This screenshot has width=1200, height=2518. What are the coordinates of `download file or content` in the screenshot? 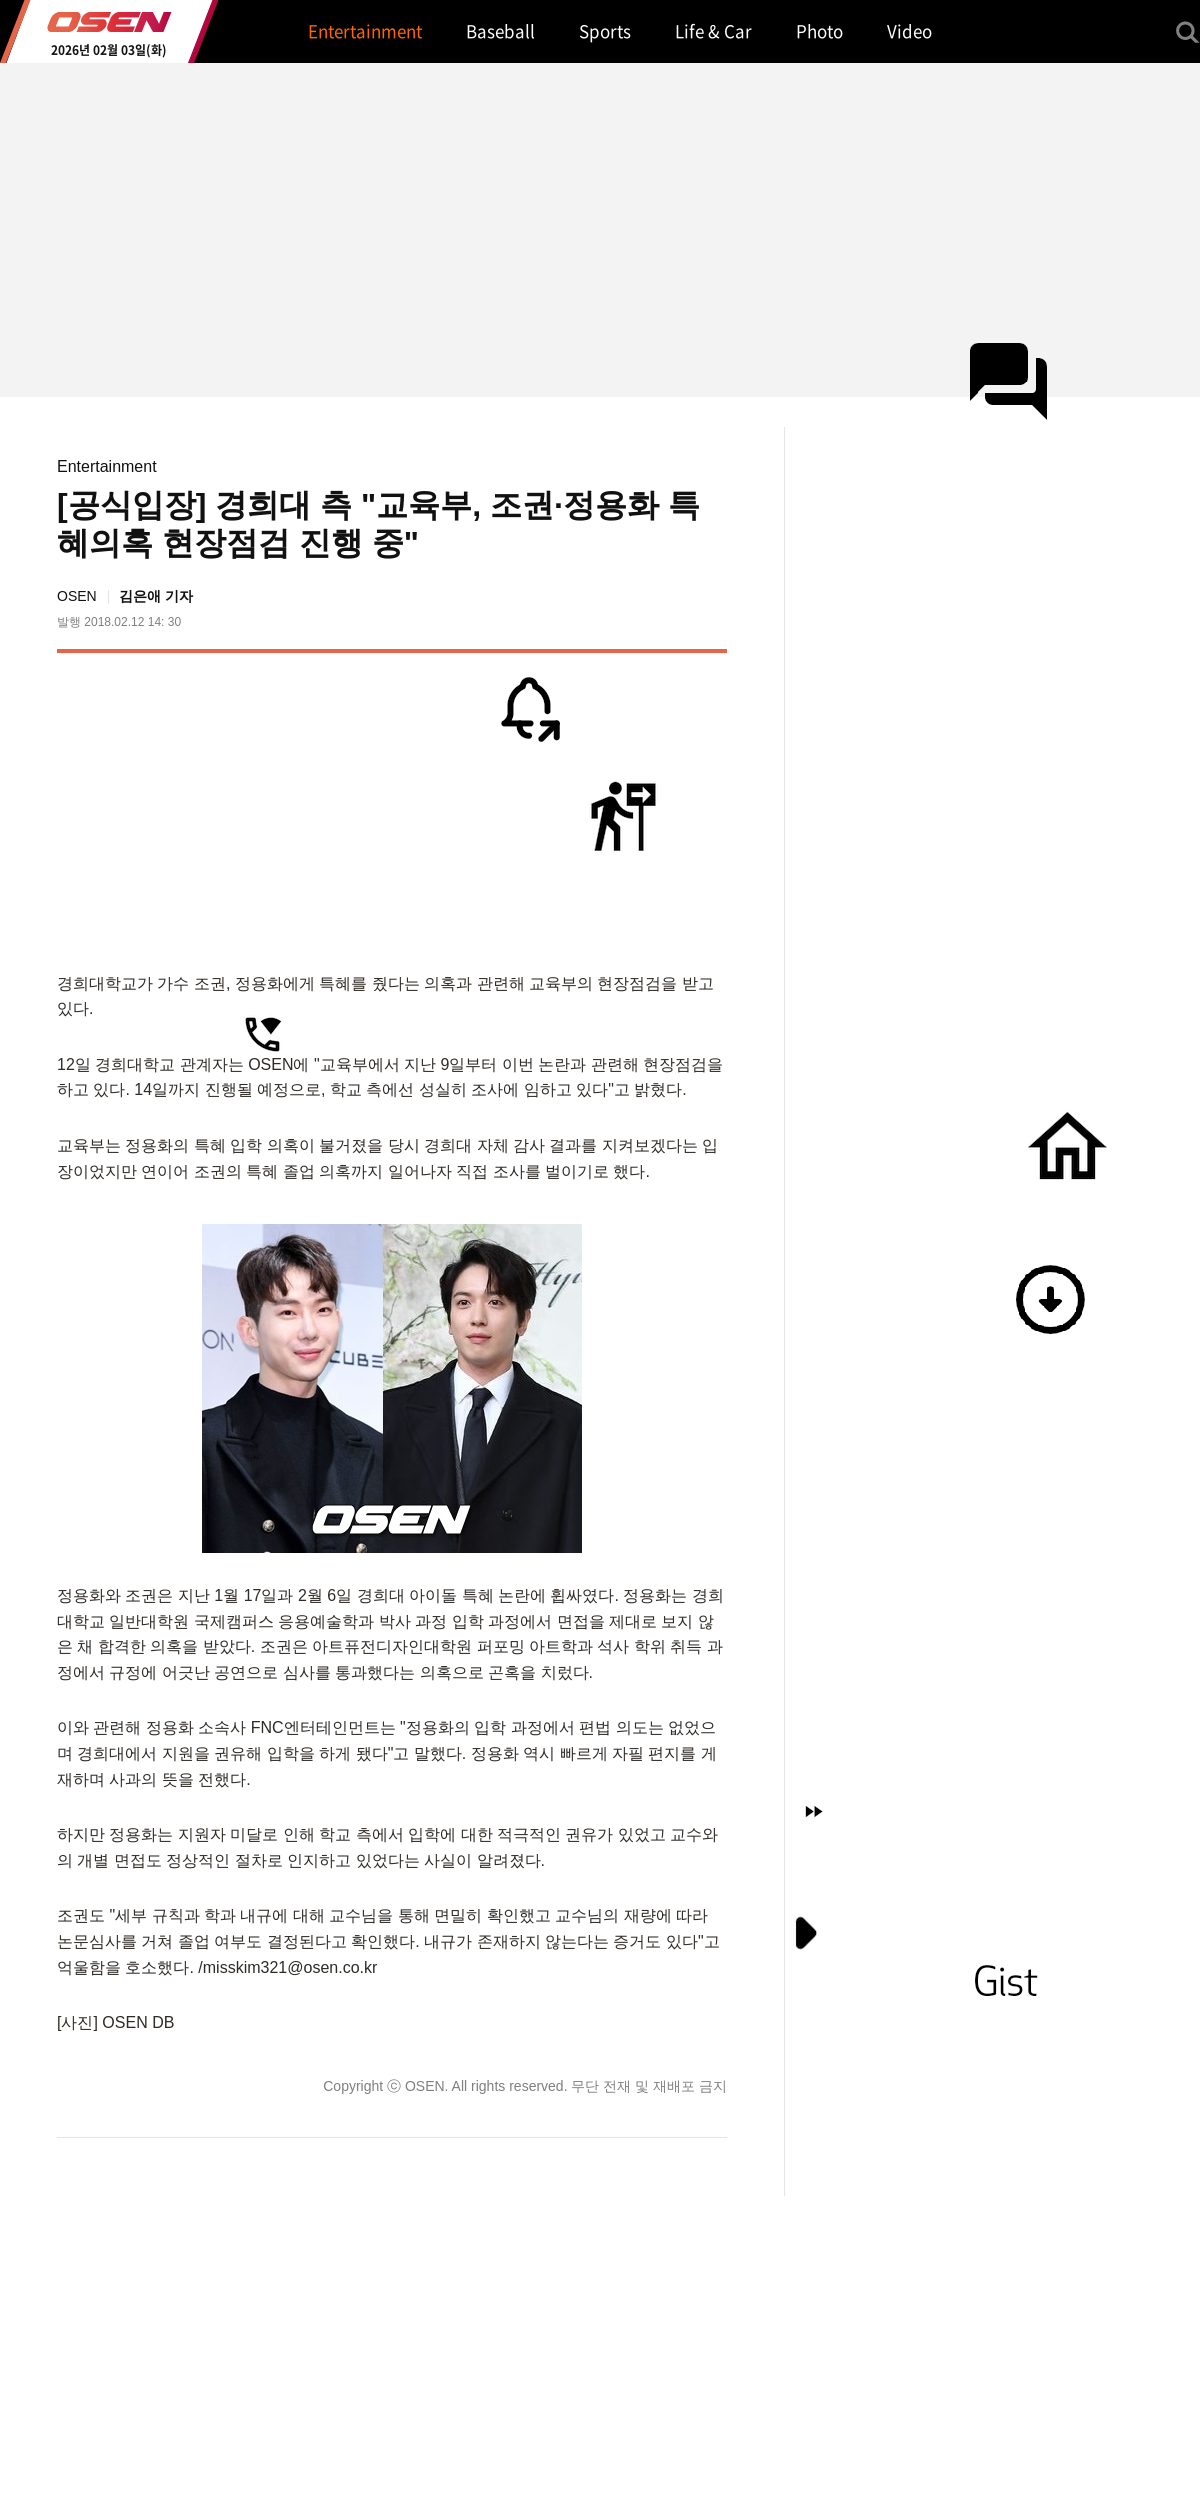 It's located at (1050, 1299).